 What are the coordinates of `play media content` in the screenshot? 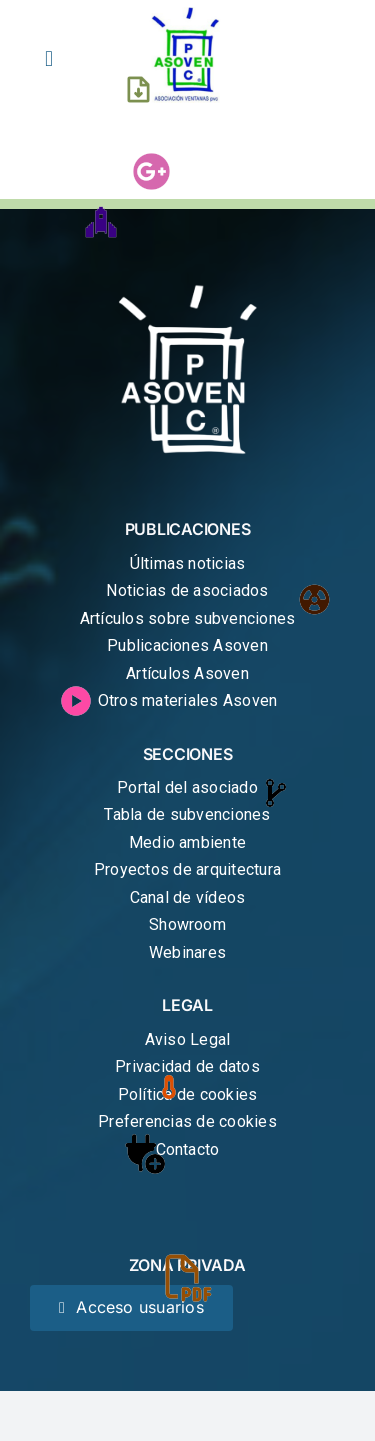 It's located at (76, 701).